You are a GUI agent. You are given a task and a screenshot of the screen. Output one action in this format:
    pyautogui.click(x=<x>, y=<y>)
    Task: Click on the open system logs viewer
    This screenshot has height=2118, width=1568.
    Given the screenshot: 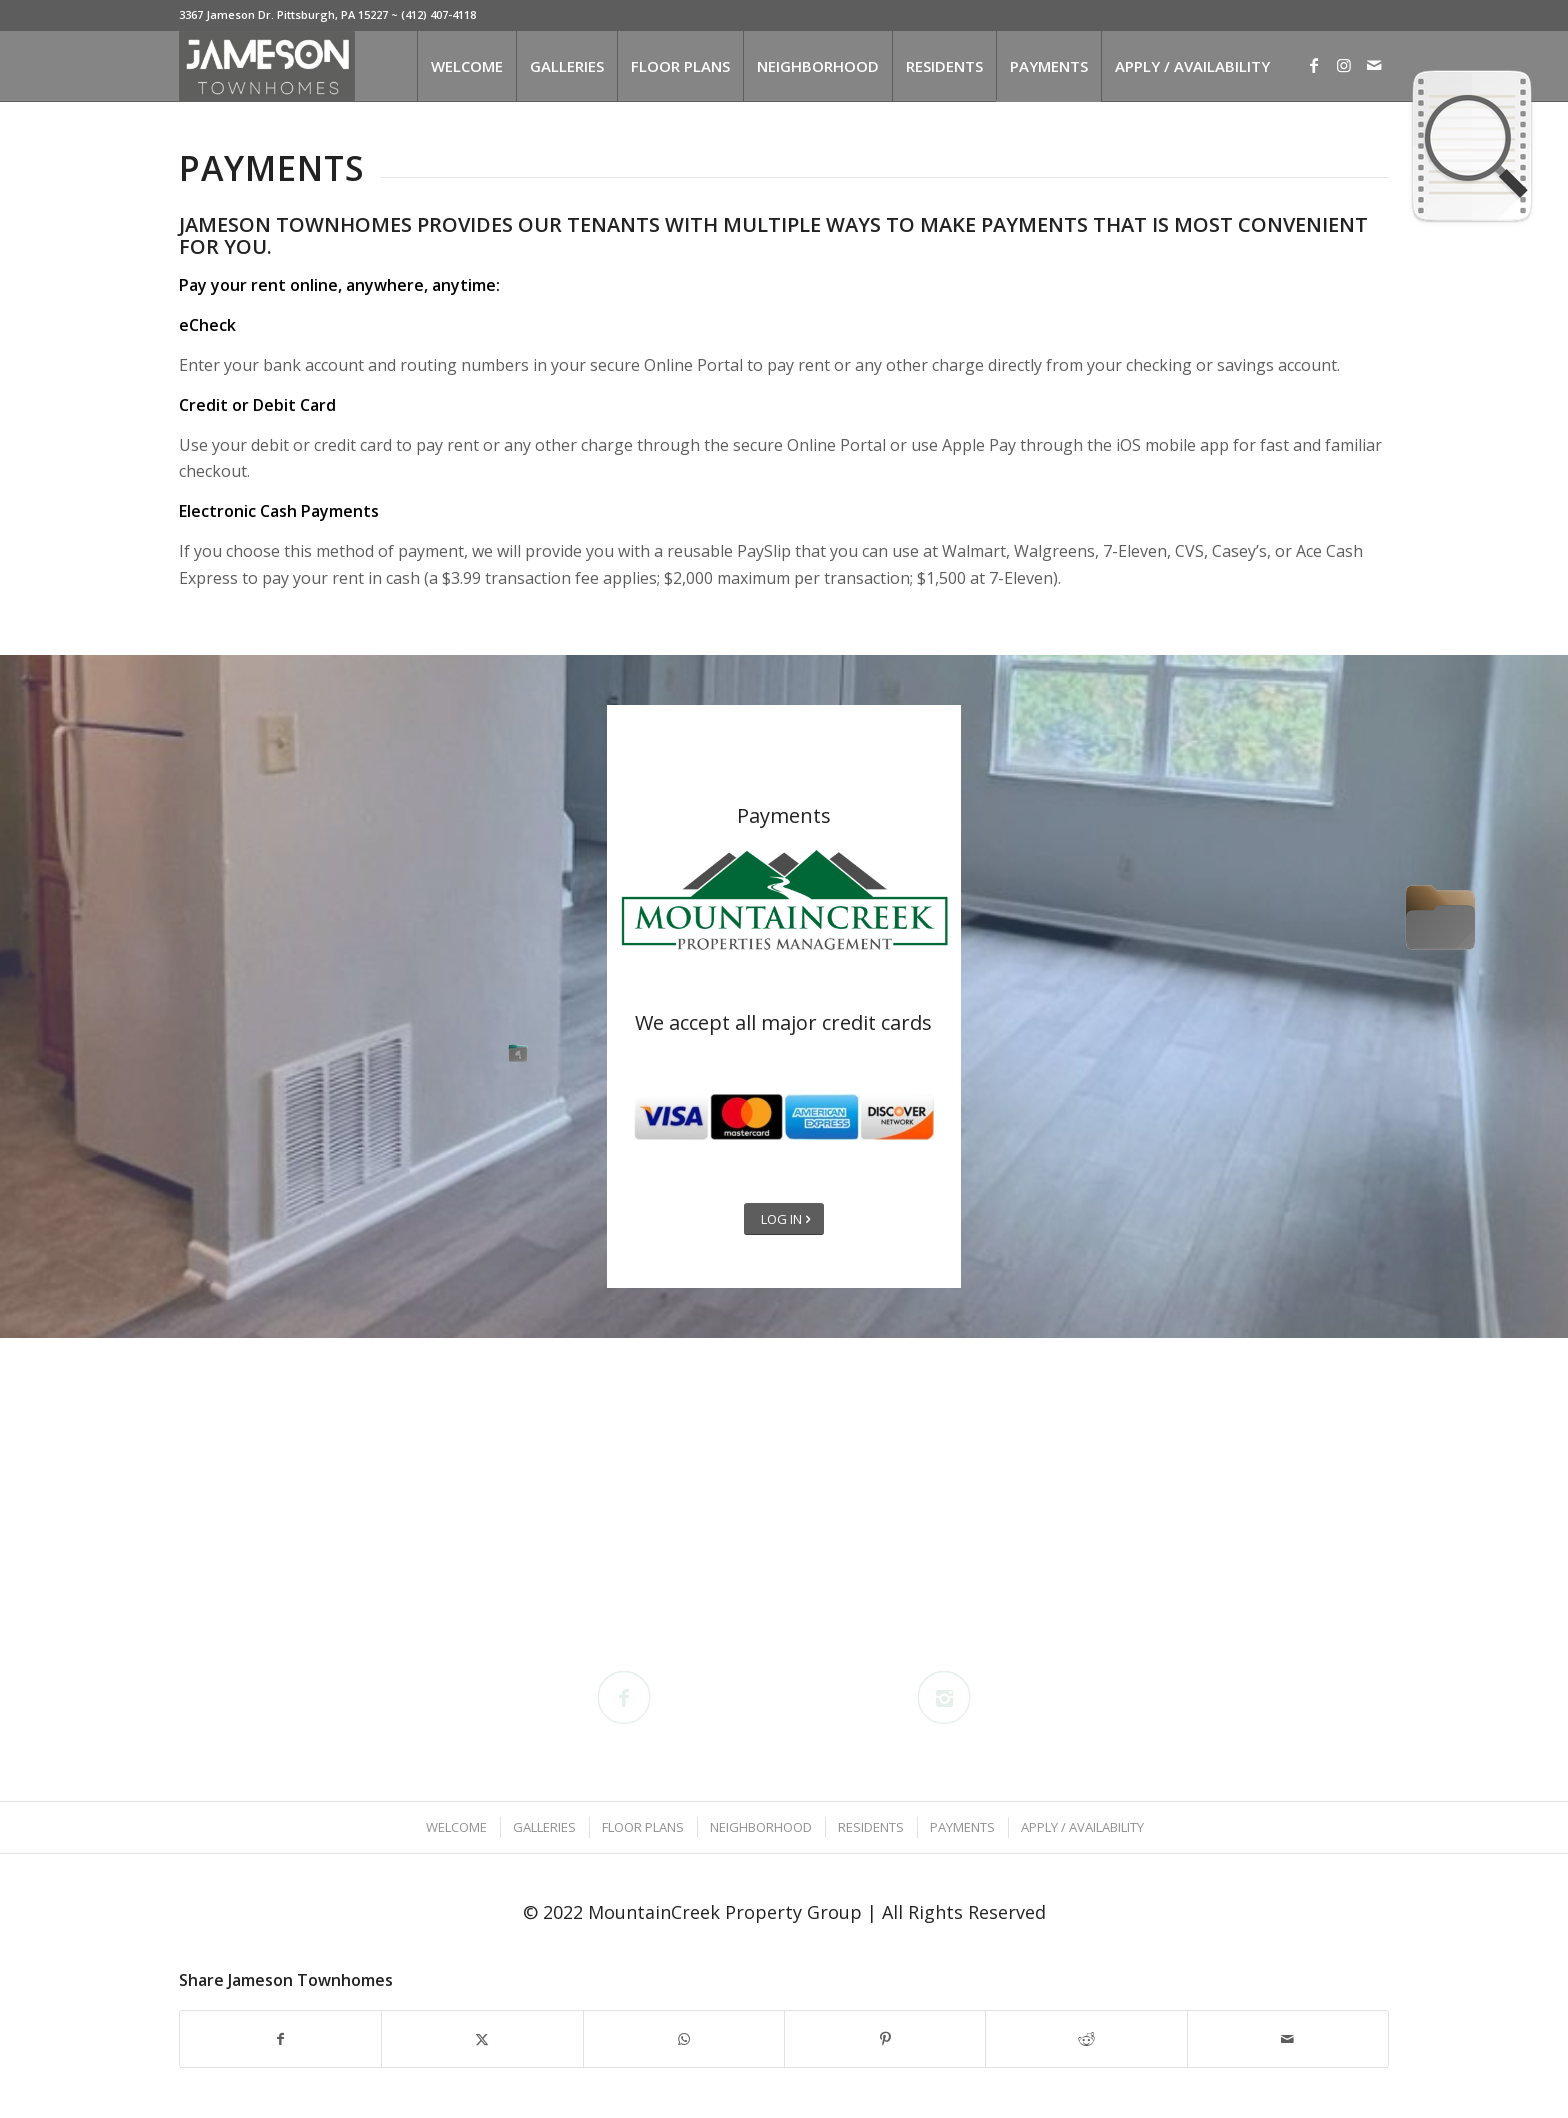 What is the action you would take?
    pyautogui.click(x=1472, y=146)
    